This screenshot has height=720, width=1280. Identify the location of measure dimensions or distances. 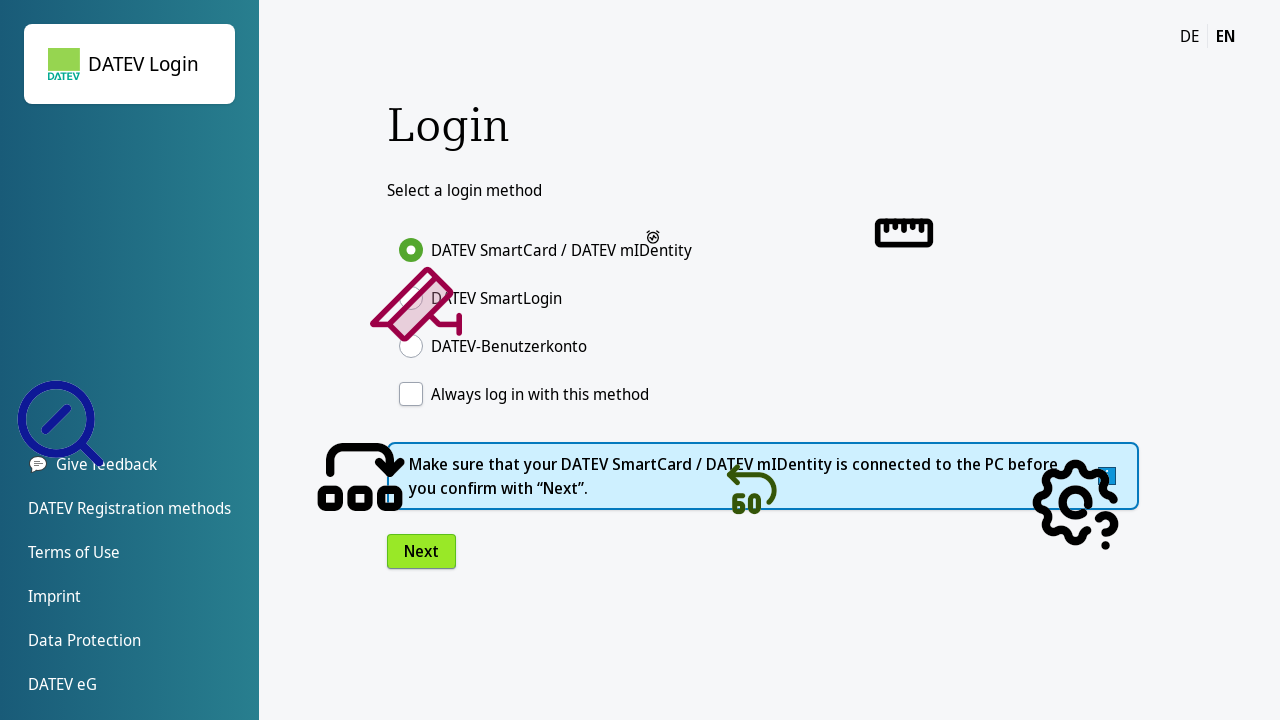
(904, 233).